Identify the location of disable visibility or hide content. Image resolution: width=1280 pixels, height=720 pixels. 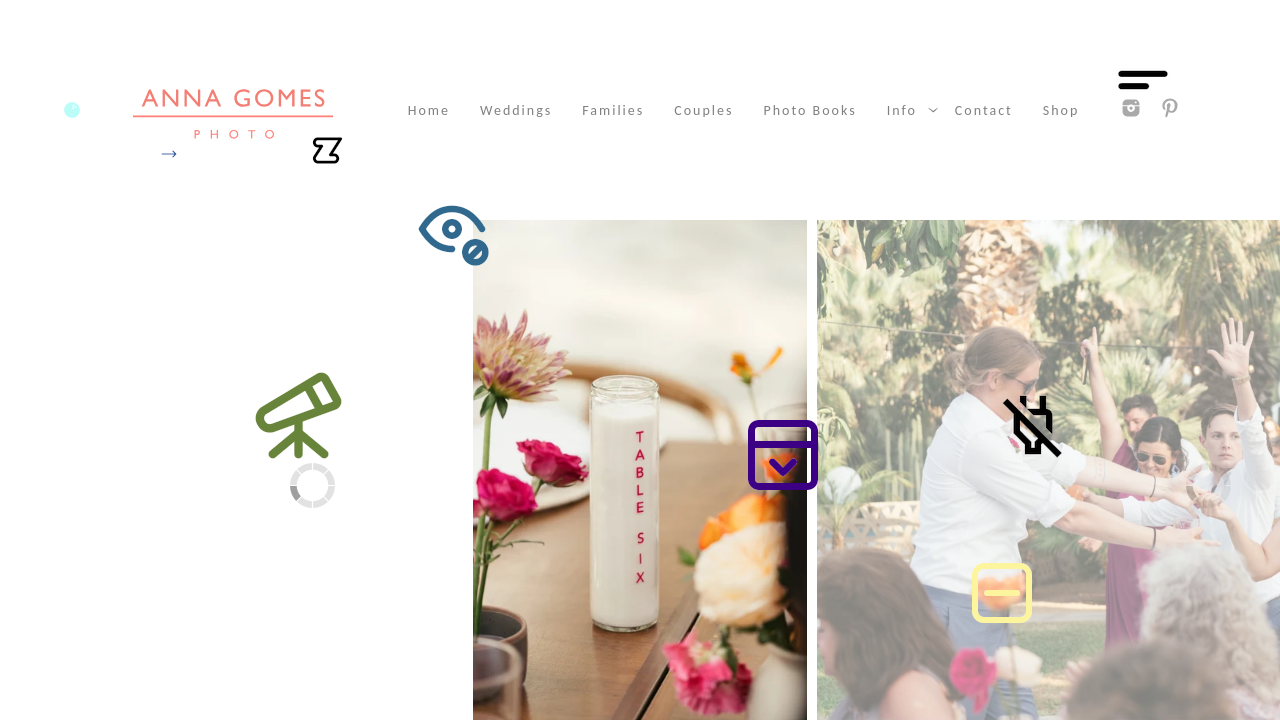
(452, 229).